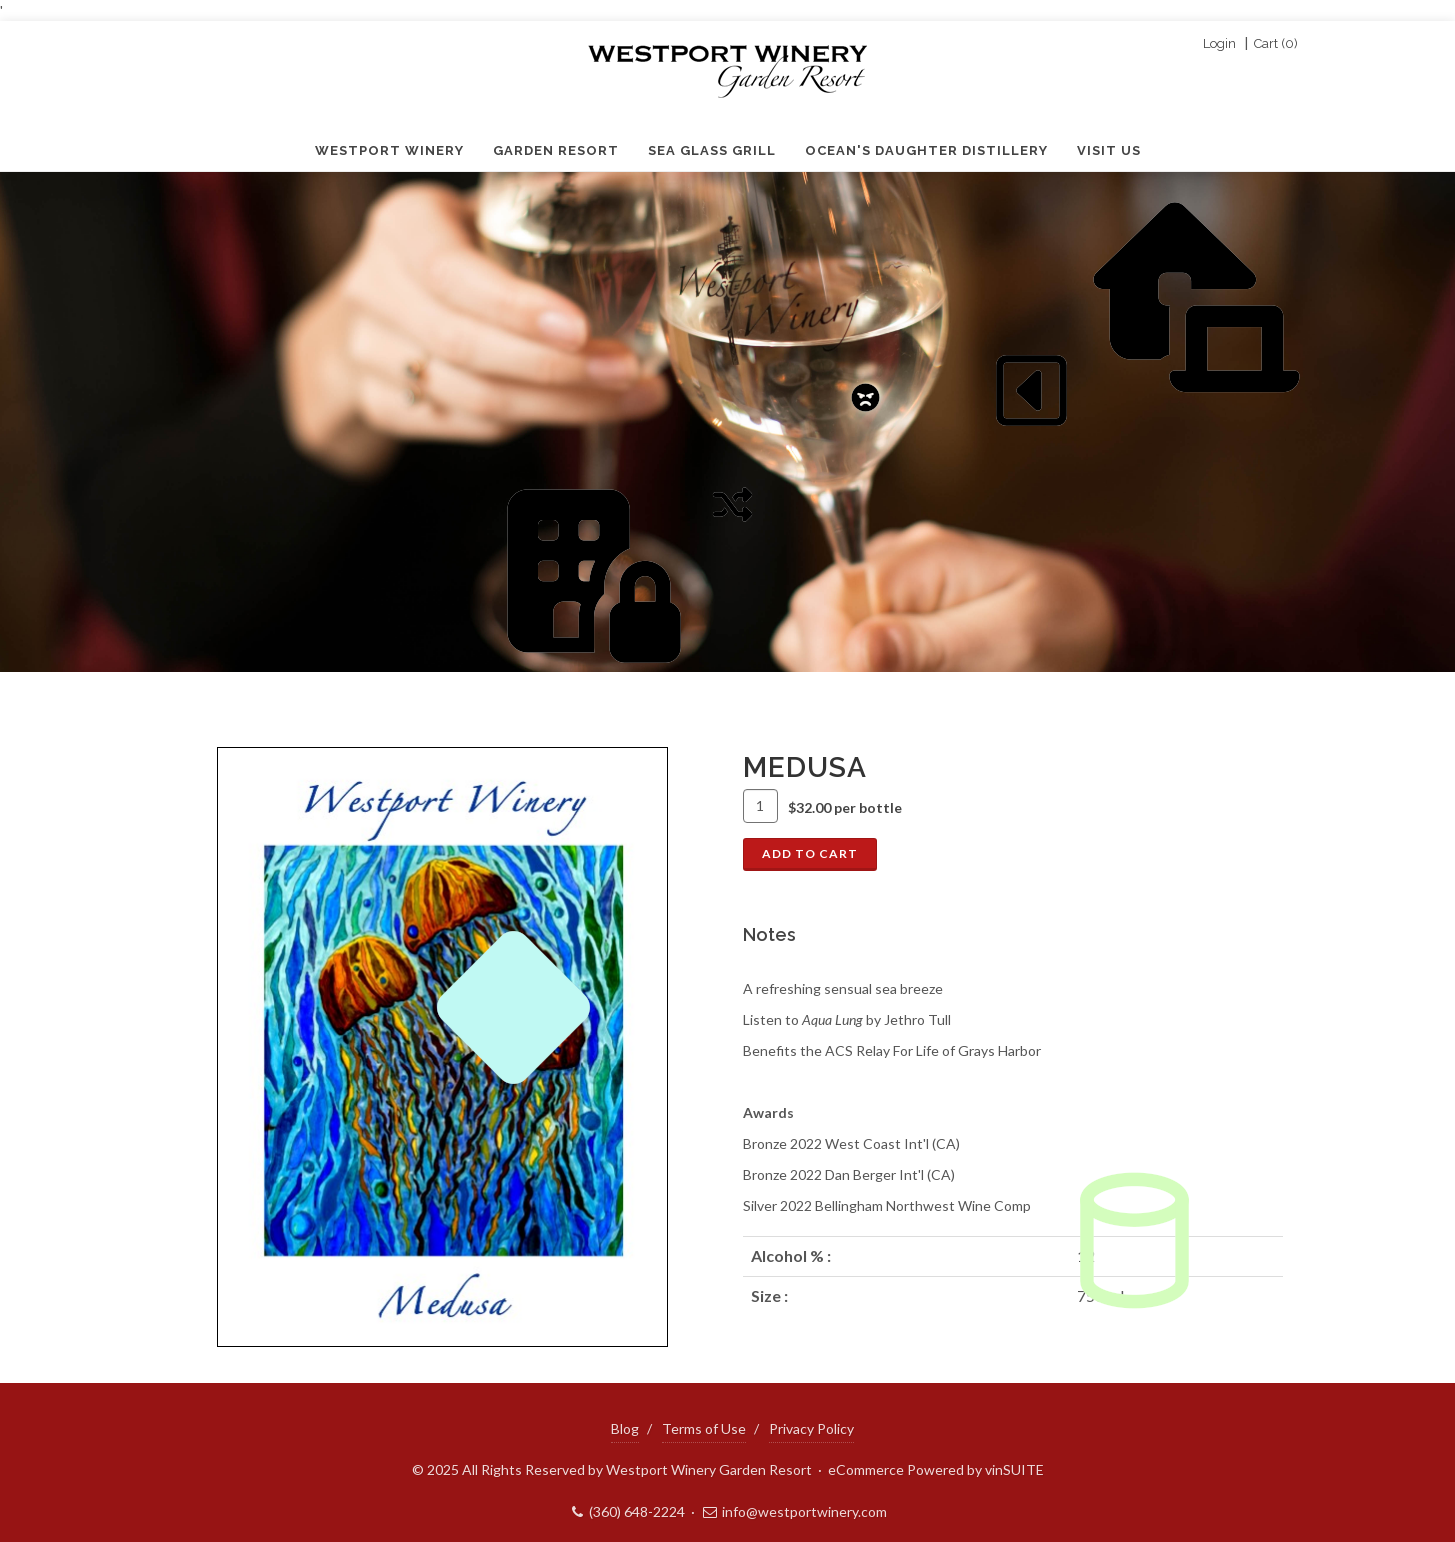  What do you see at coordinates (1031, 390) in the screenshot?
I see `navigate to the previous item or screen` at bounding box center [1031, 390].